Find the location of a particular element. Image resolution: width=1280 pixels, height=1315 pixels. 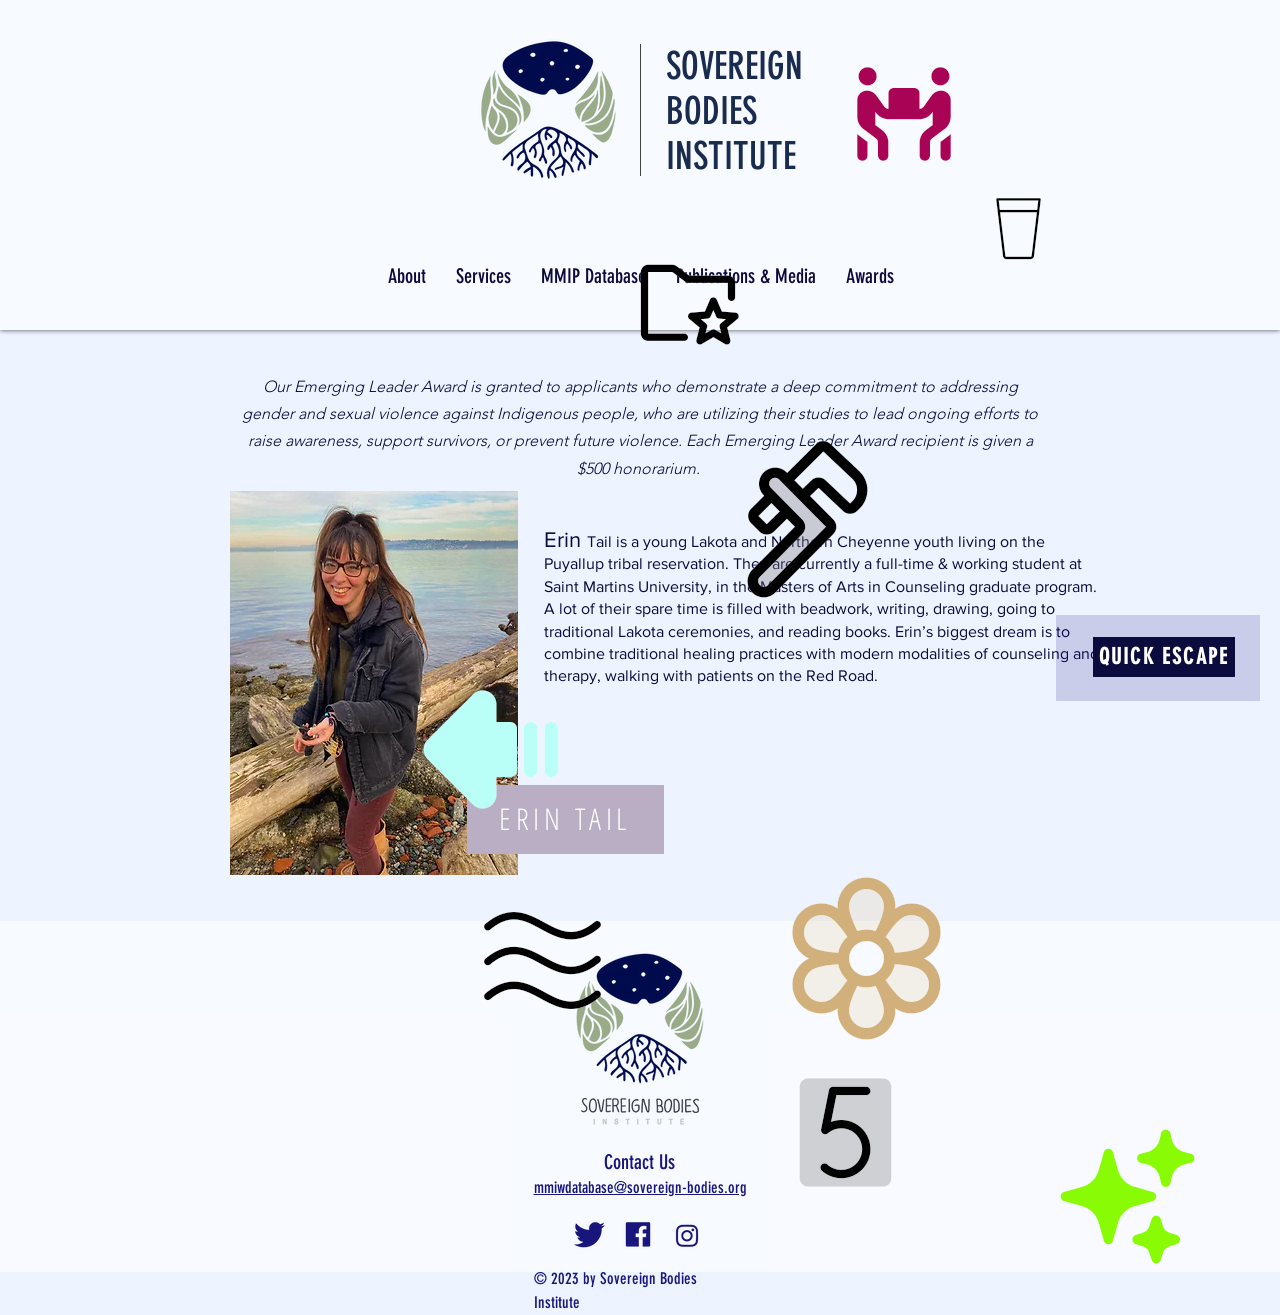

view nearby bars or pubs is located at coordinates (1018, 227).